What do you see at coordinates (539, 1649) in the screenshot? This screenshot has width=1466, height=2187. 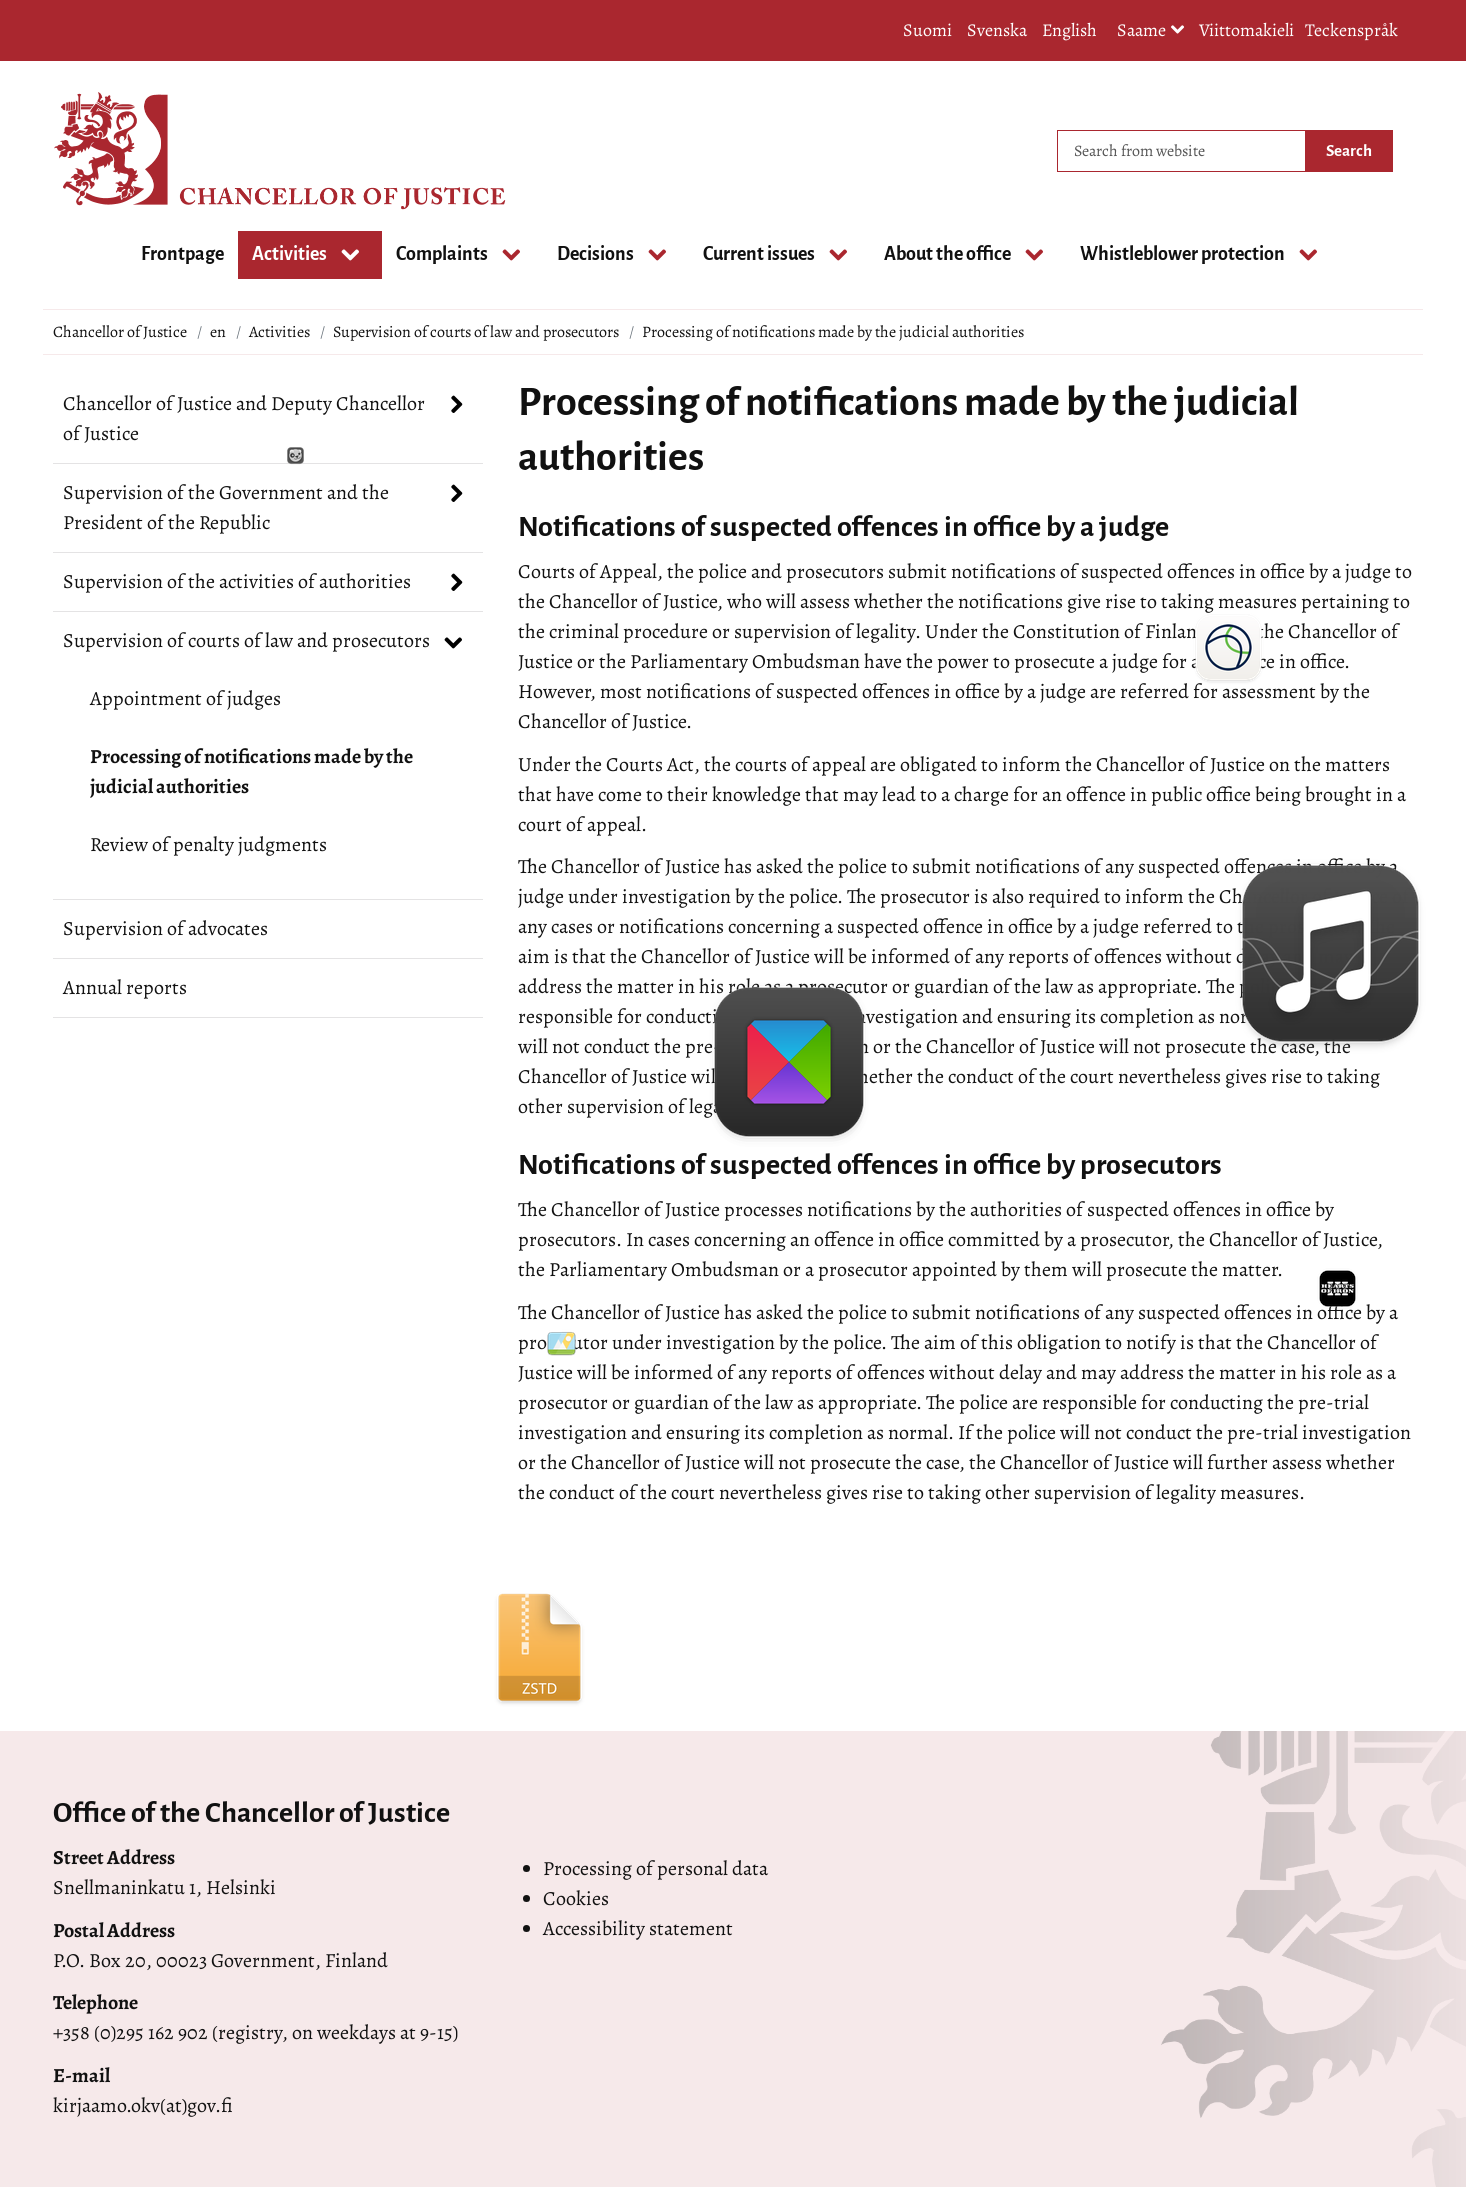 I see `a zstandard compressed file` at bounding box center [539, 1649].